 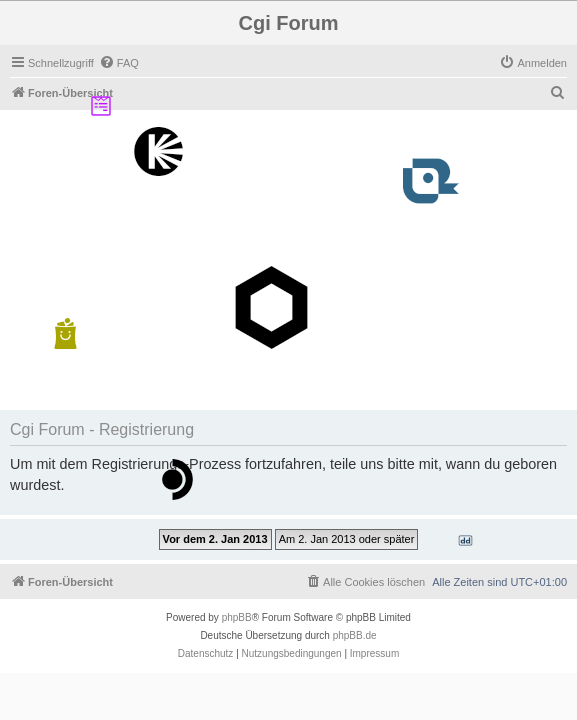 What do you see at coordinates (465, 540) in the screenshot?
I see `deploy dog logo - a deployment automation service` at bounding box center [465, 540].